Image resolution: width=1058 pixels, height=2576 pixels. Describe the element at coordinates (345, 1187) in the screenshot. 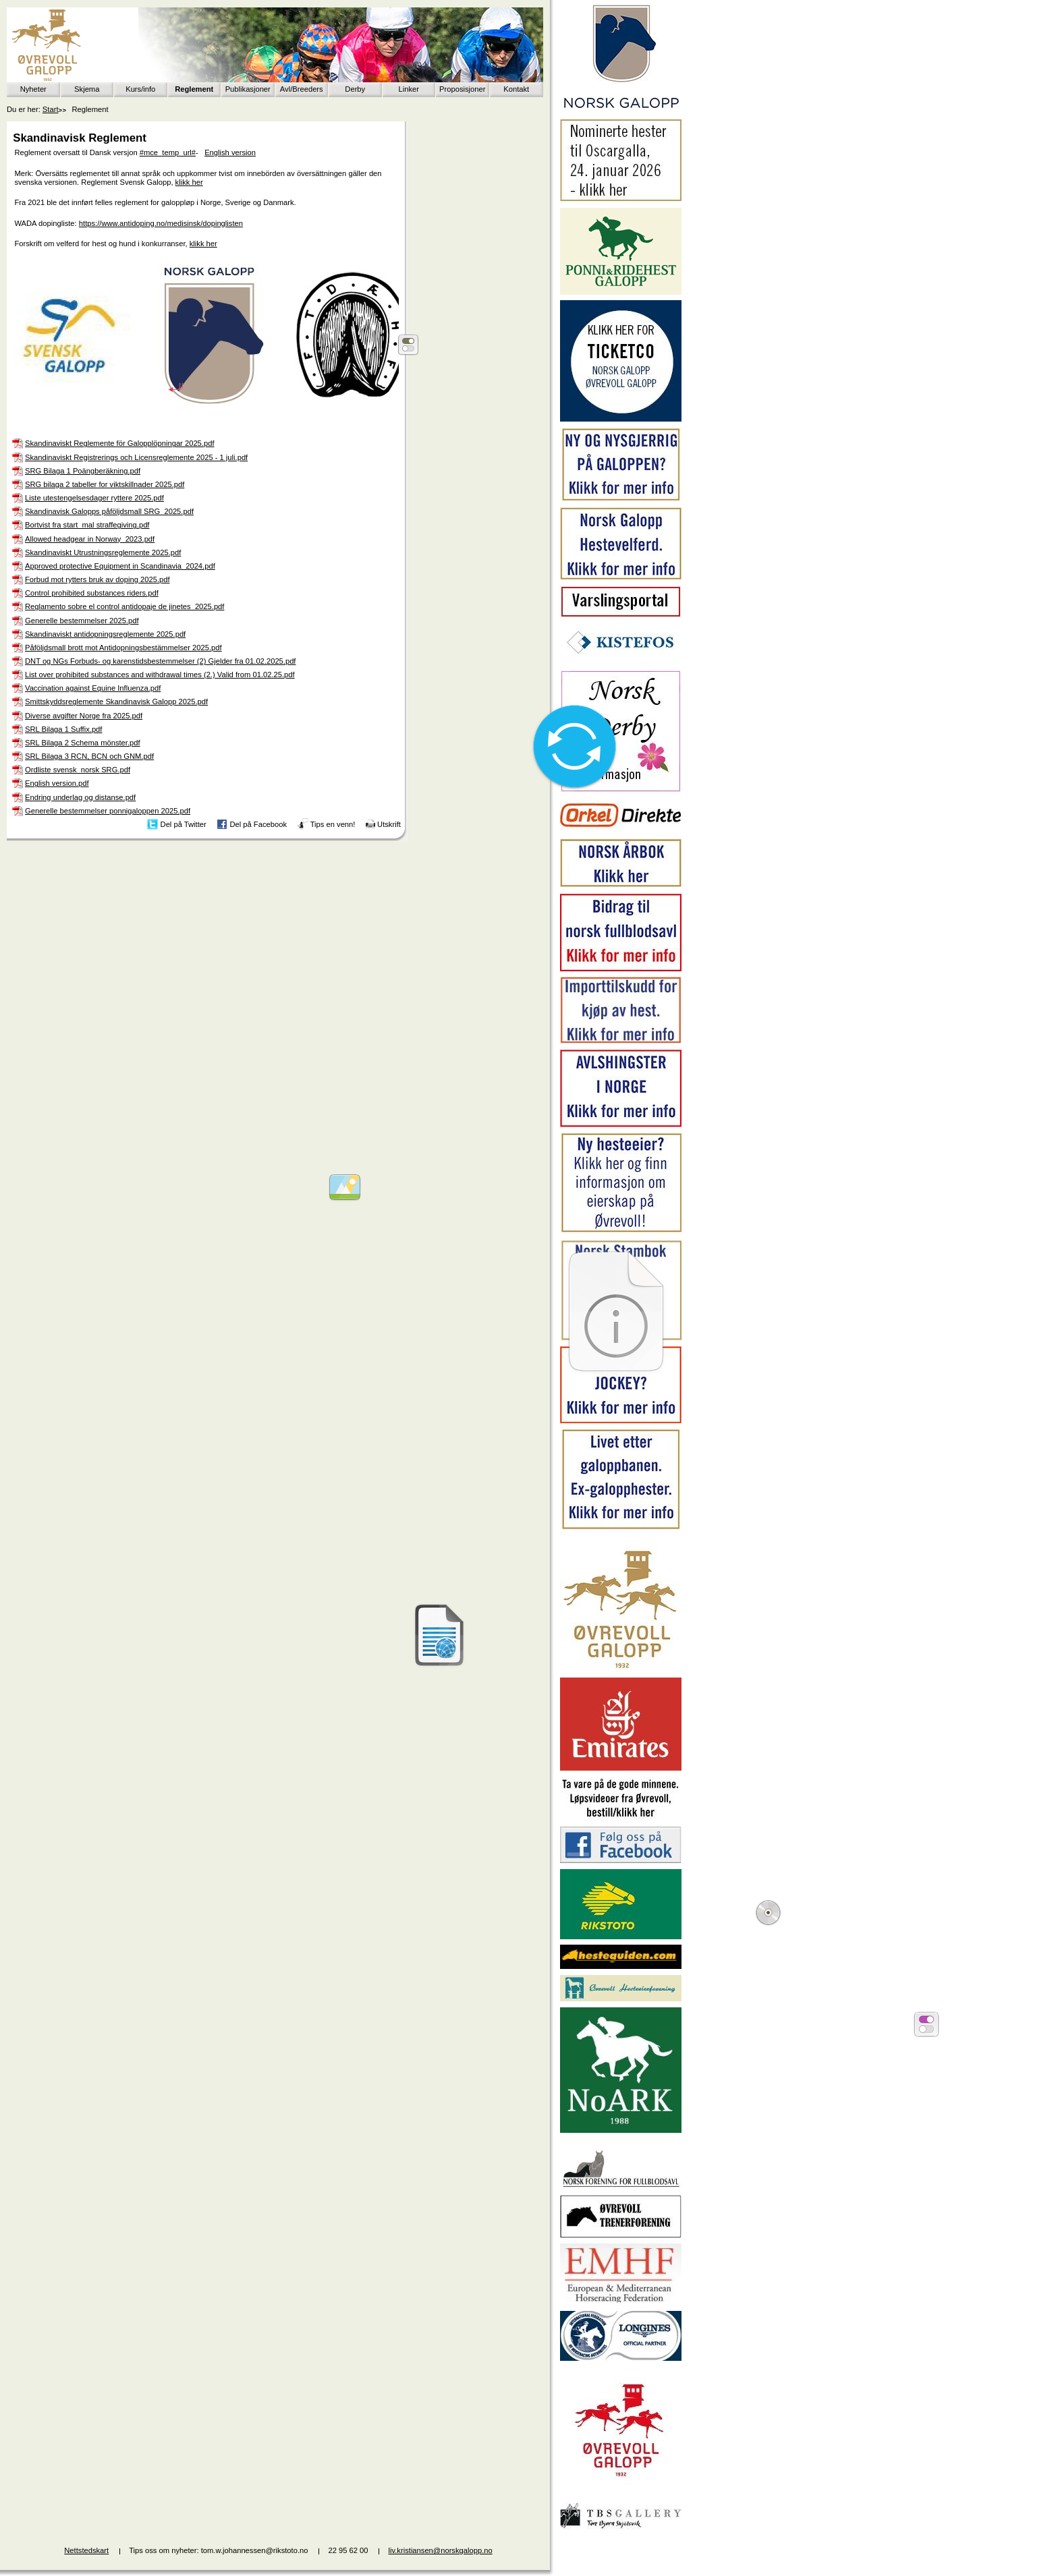

I see `open graphics or image editing applications` at that location.